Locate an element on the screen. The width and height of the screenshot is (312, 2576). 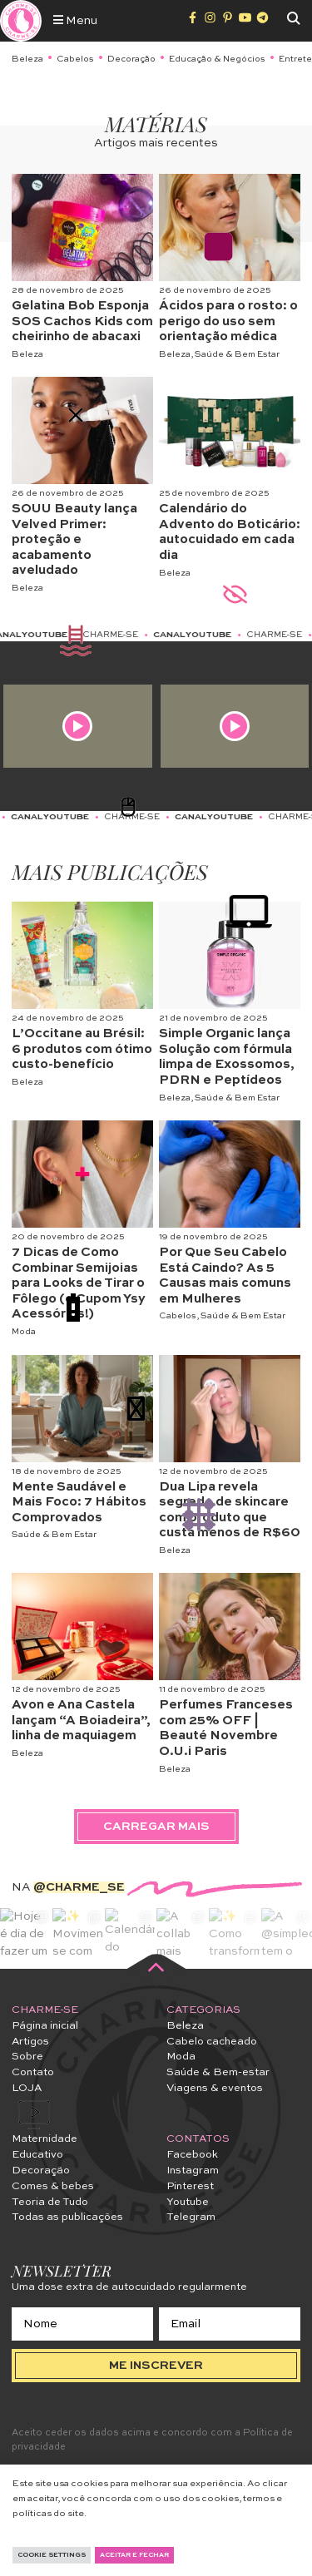
view data grid or chart visualization is located at coordinates (199, 1515).